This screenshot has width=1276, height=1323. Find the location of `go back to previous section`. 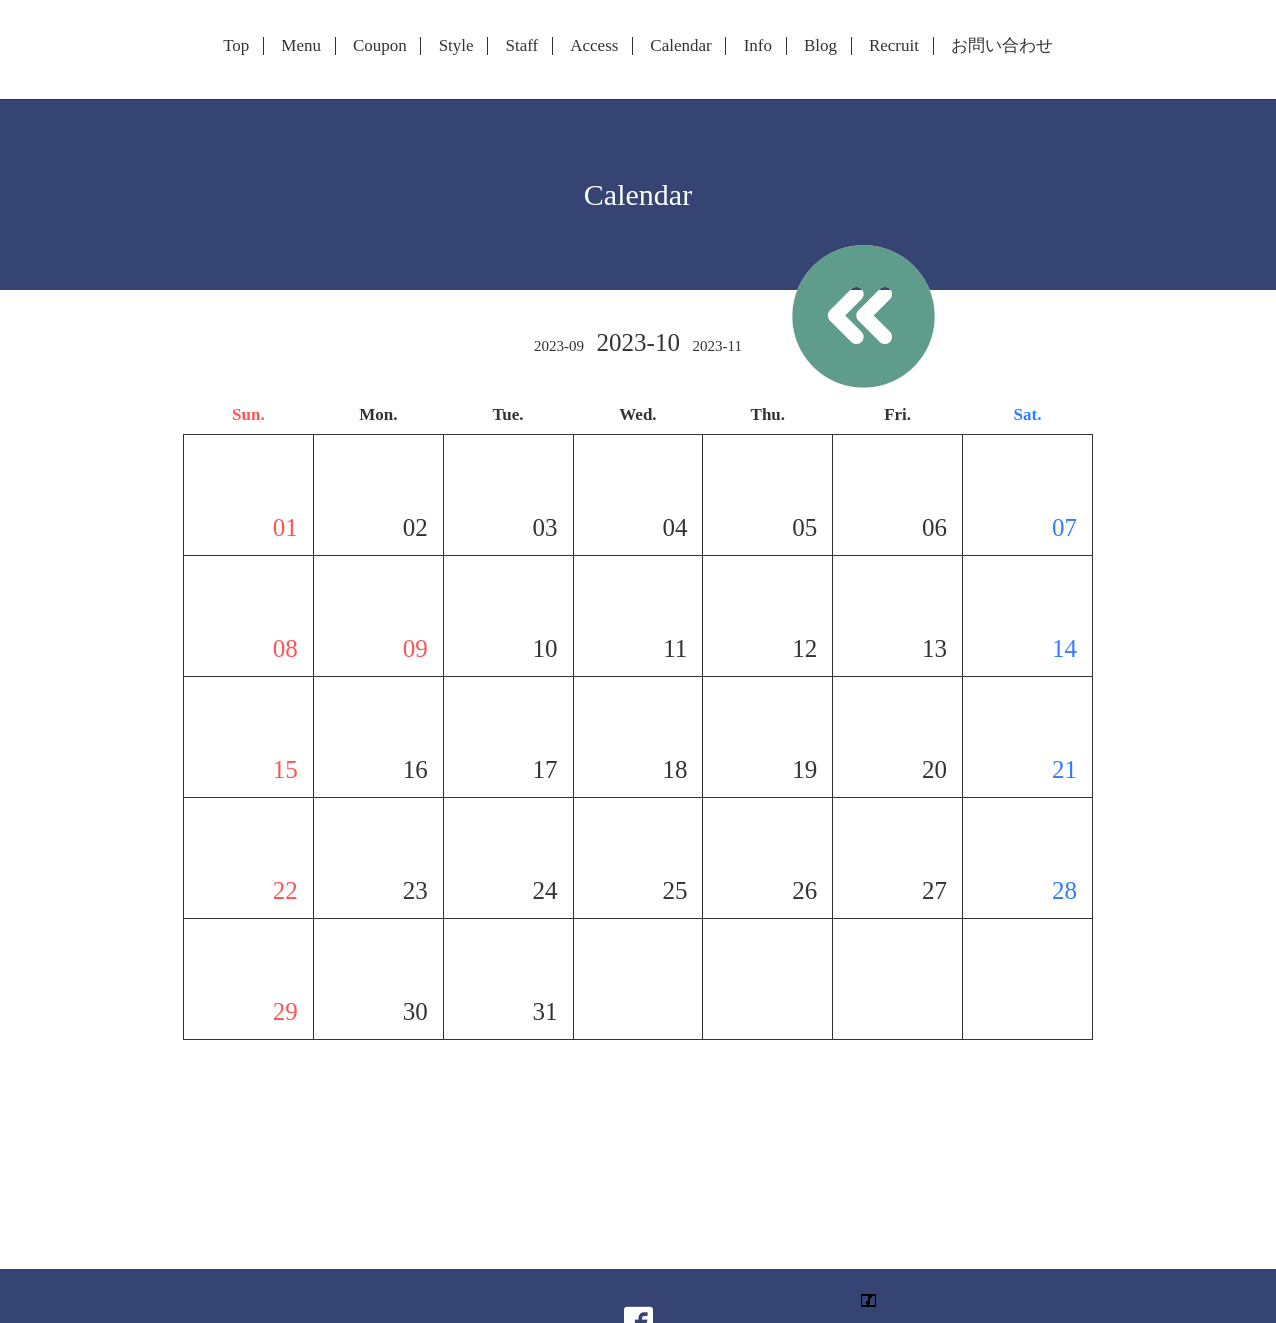

go back to previous section is located at coordinates (863, 315).